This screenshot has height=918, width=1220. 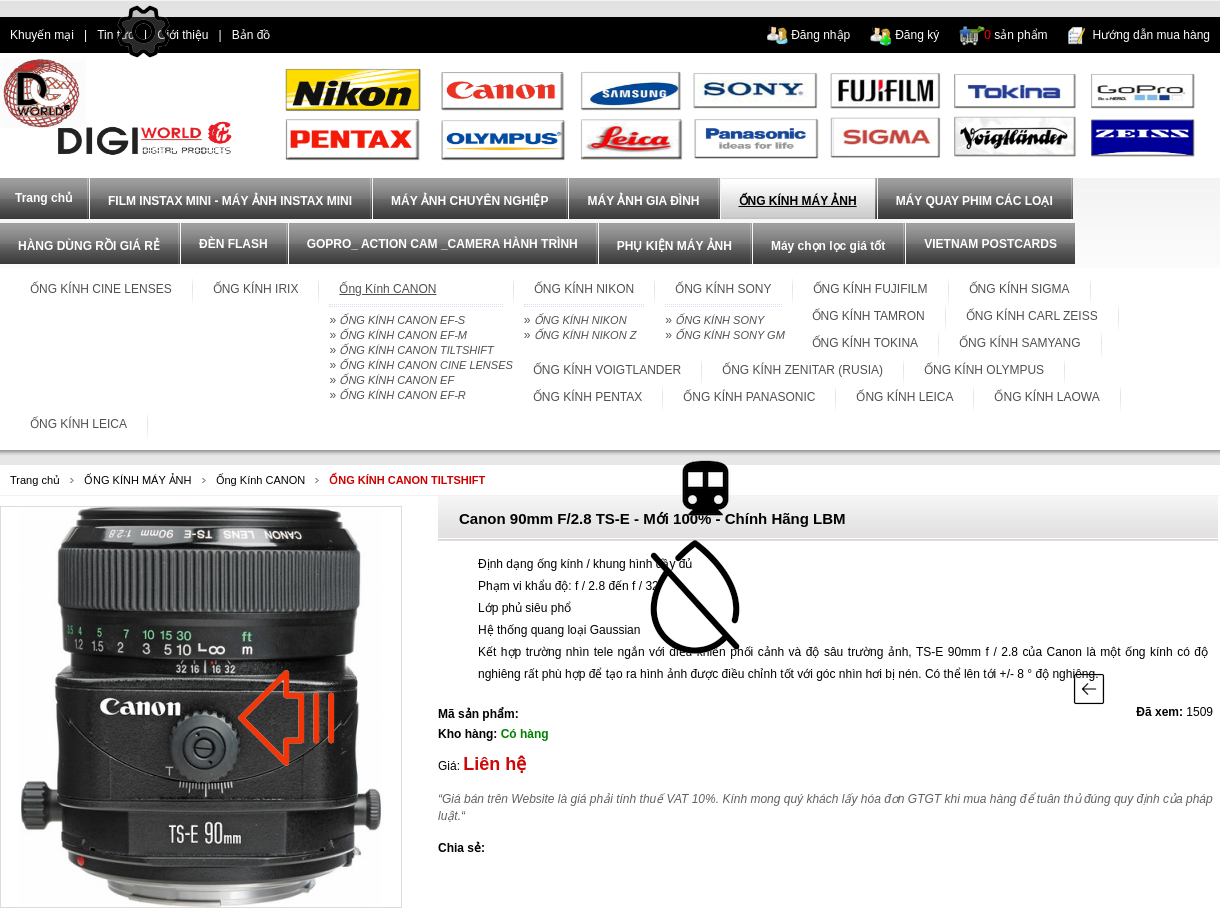 I want to click on go back multiple steps, so click(x=290, y=718).